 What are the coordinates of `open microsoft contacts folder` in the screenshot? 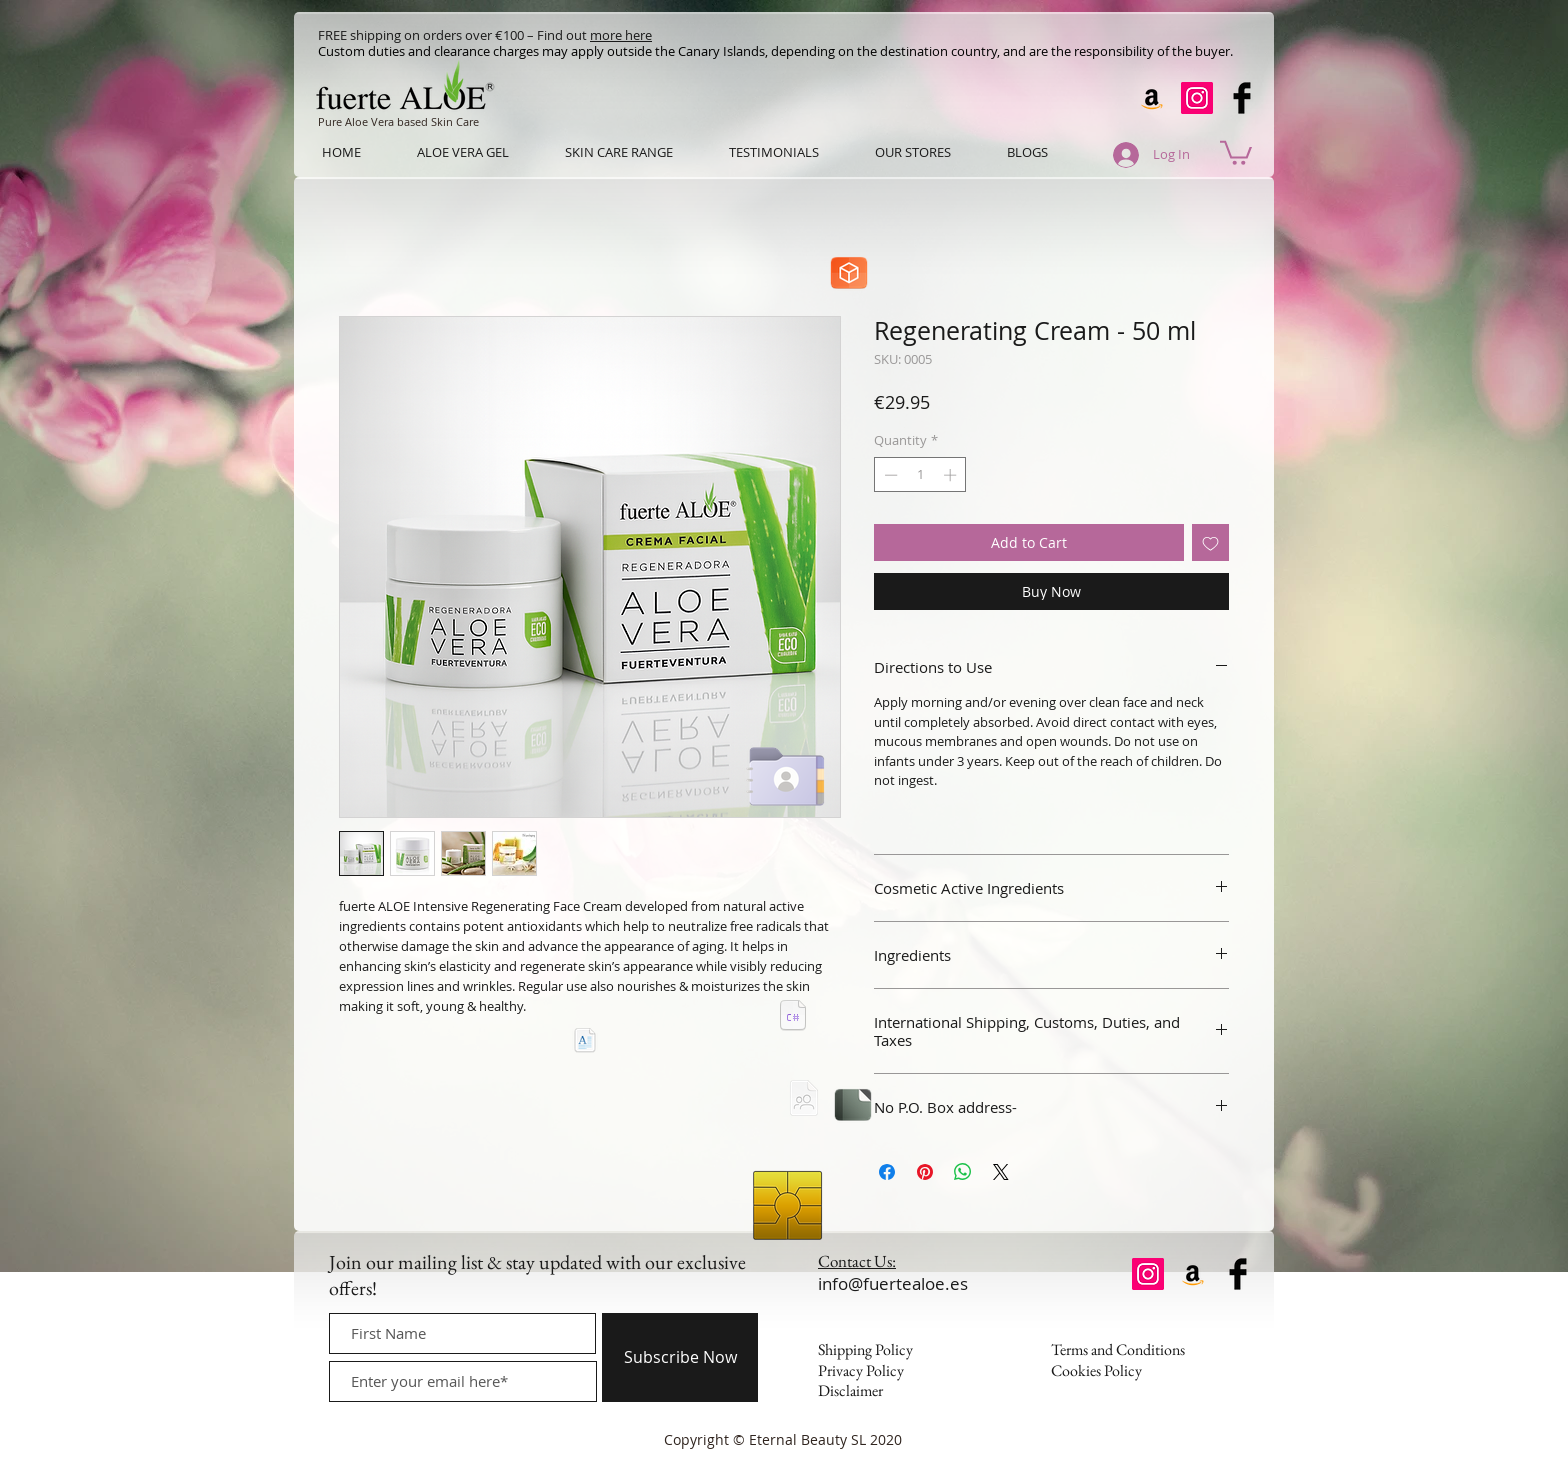 It's located at (786, 778).